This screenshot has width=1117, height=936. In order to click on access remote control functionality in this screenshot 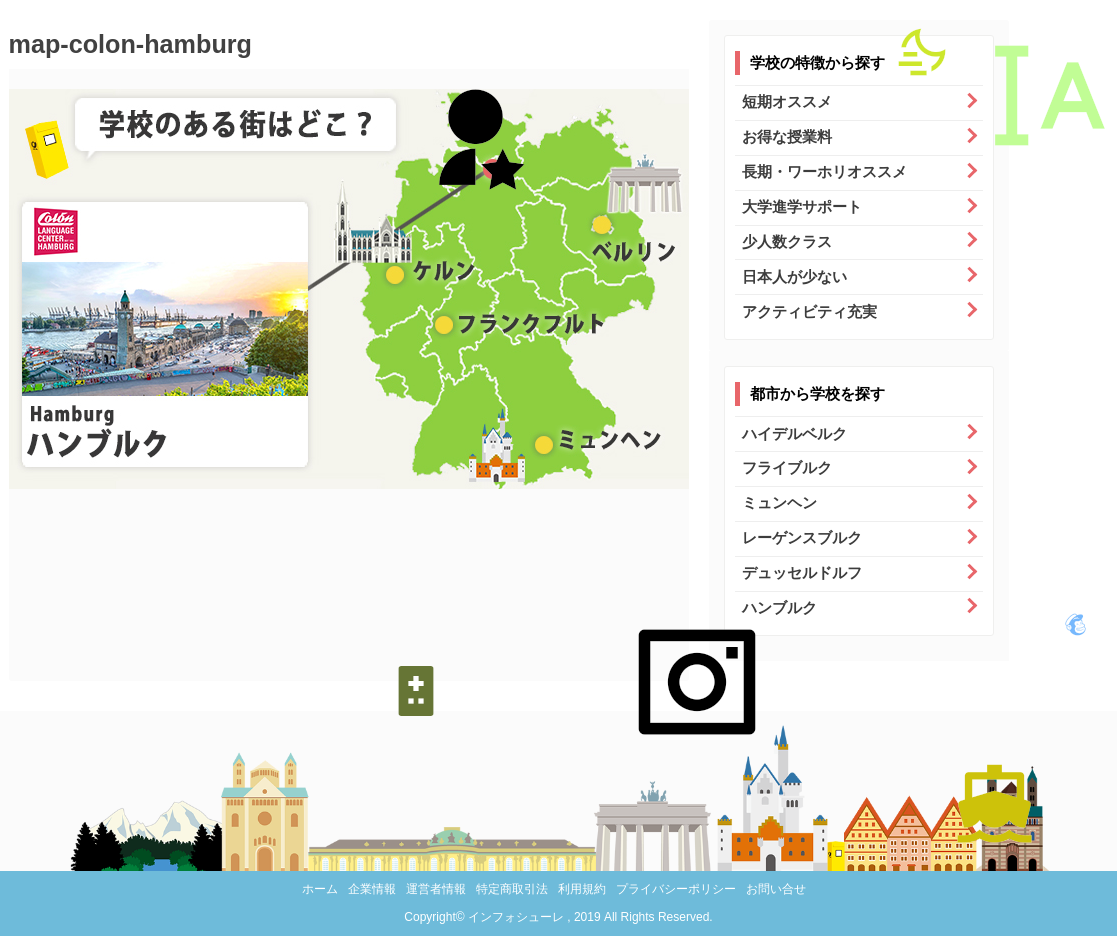, I will do `click(416, 691)`.